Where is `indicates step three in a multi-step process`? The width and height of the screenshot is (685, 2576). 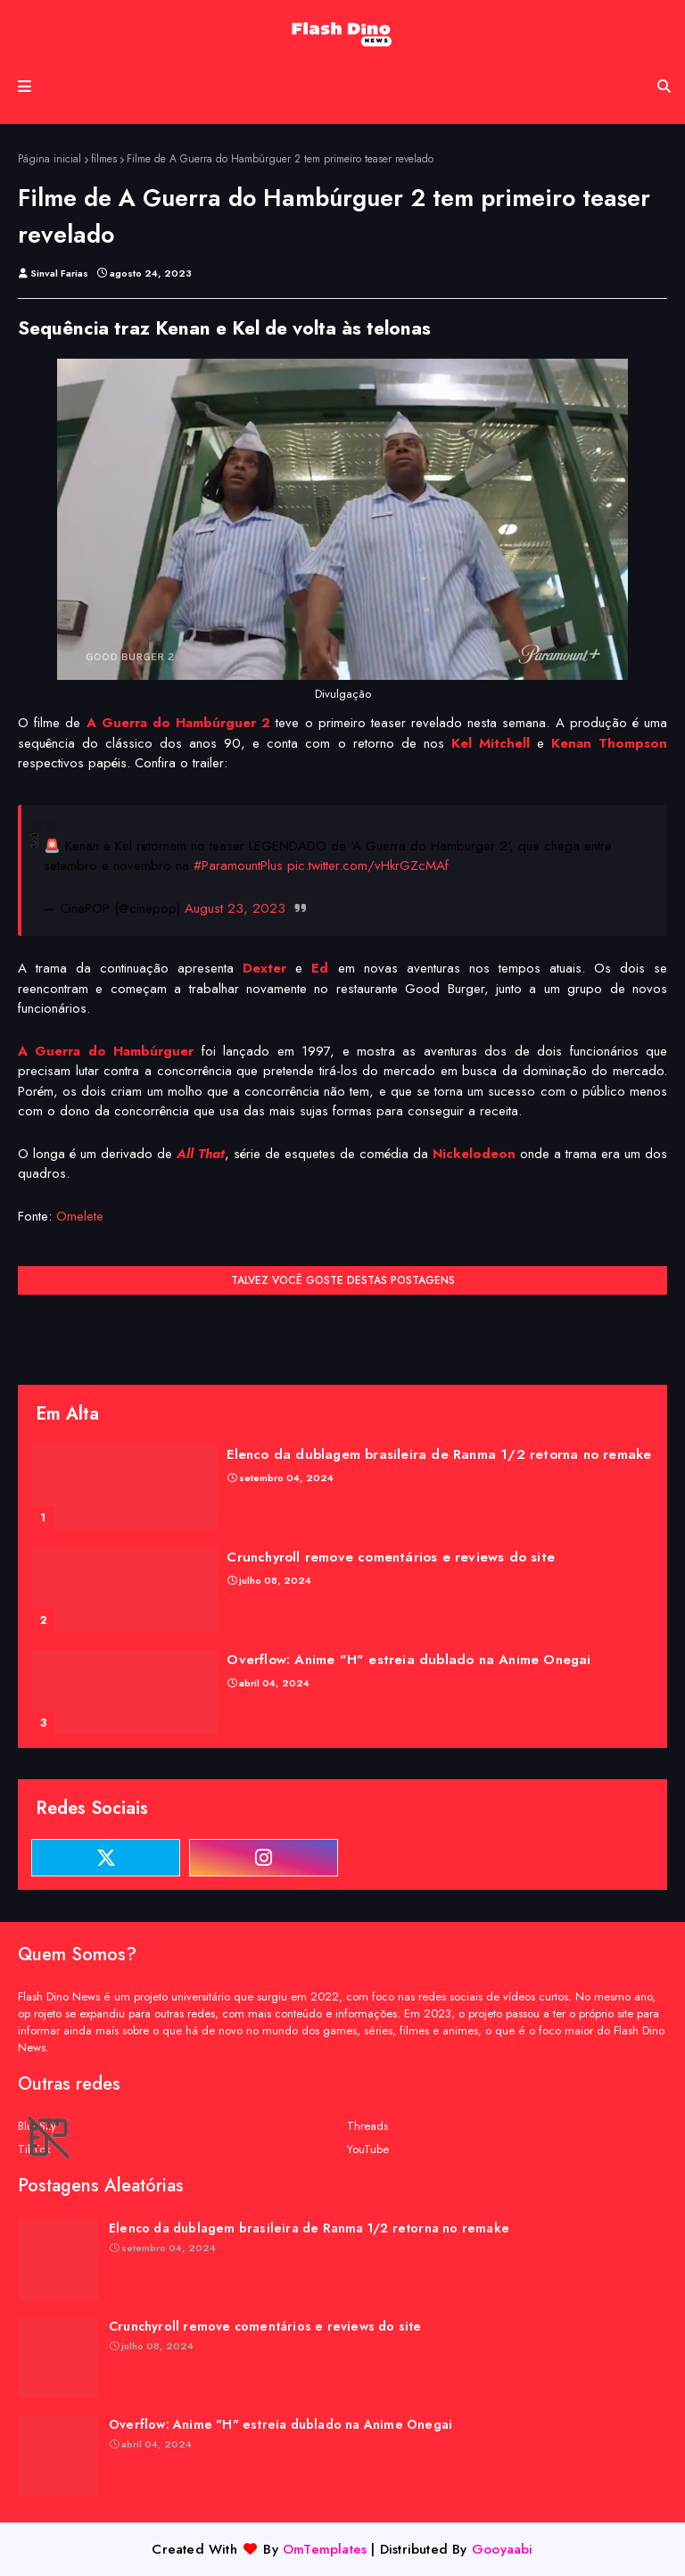 indicates step three in a multi-step process is located at coordinates (34, 841).